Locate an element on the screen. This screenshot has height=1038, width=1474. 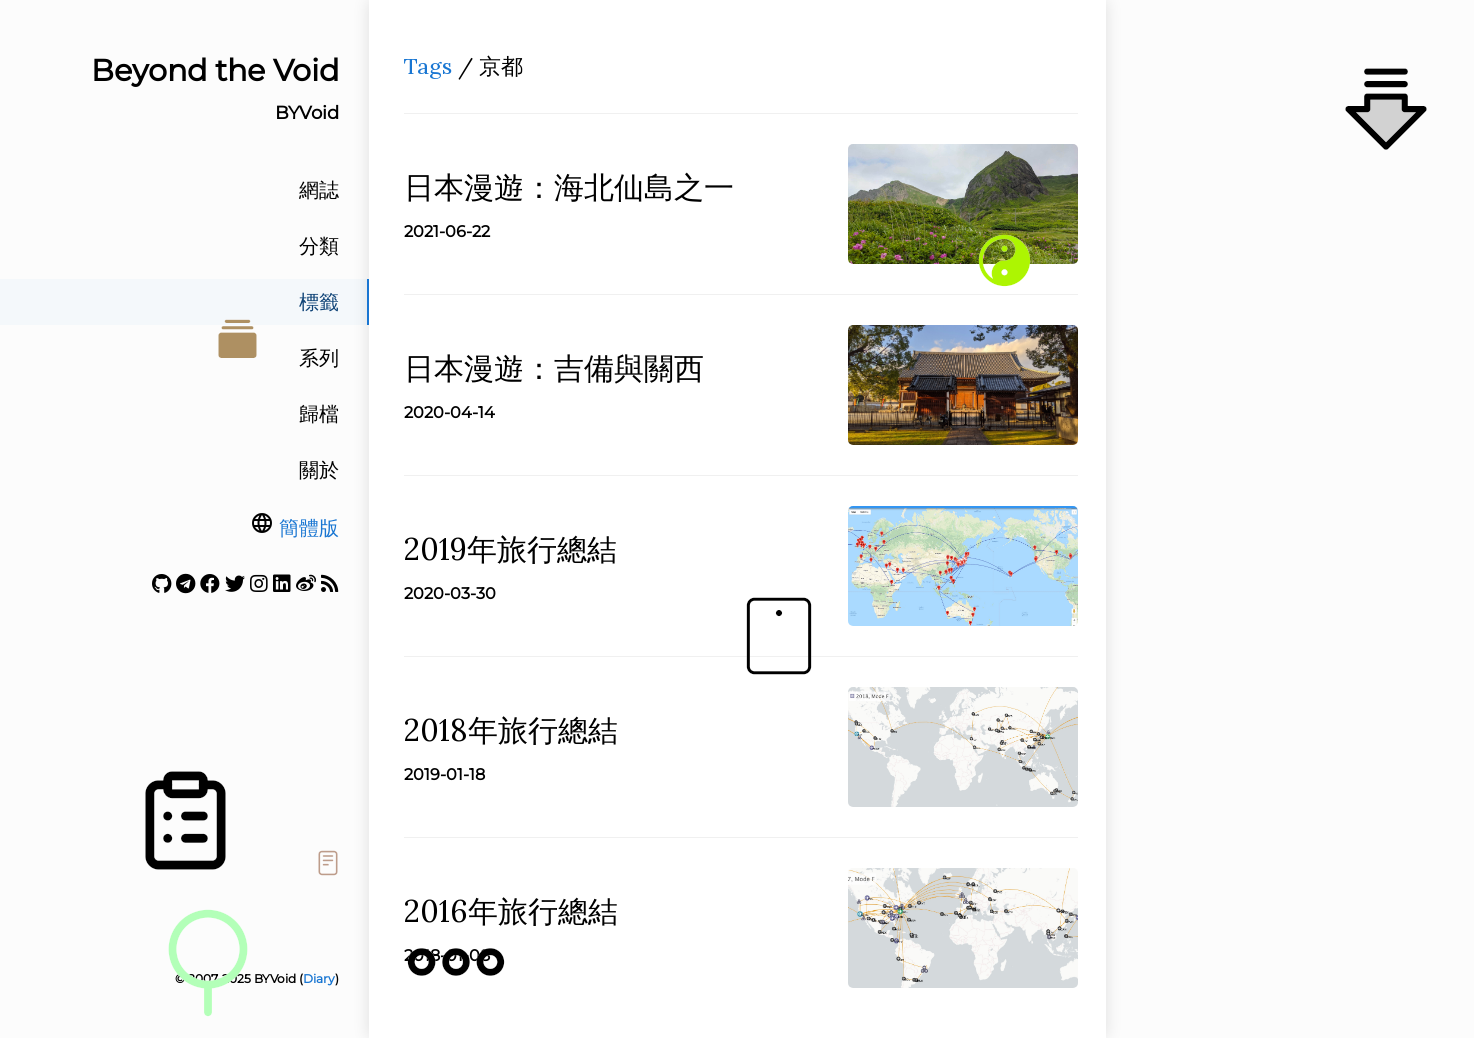
access tablet camera settings is located at coordinates (779, 636).